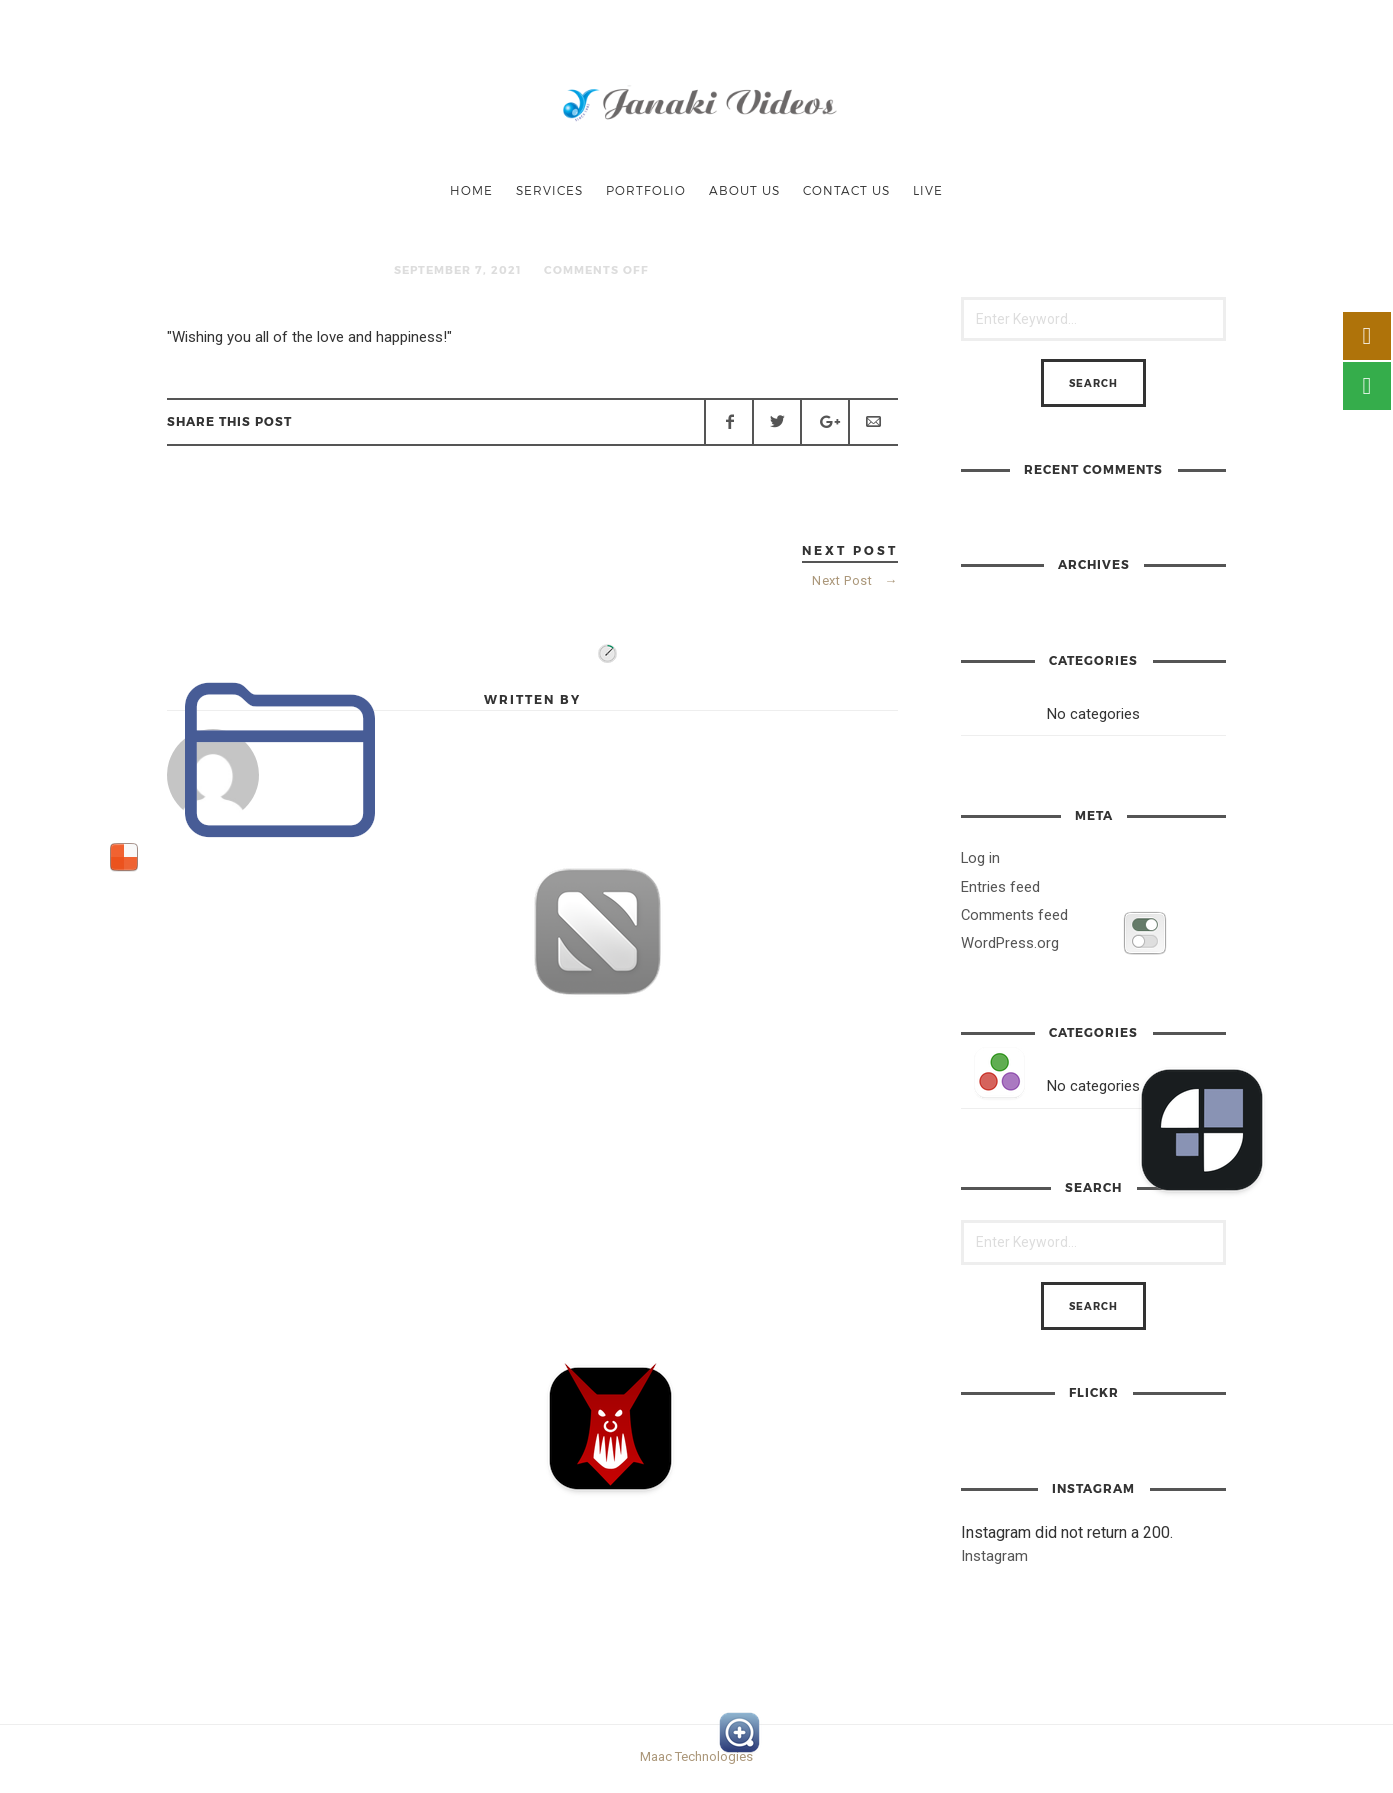 This screenshot has width=1393, height=1793. What do you see at coordinates (597, 931) in the screenshot?
I see `open the apple news app` at bounding box center [597, 931].